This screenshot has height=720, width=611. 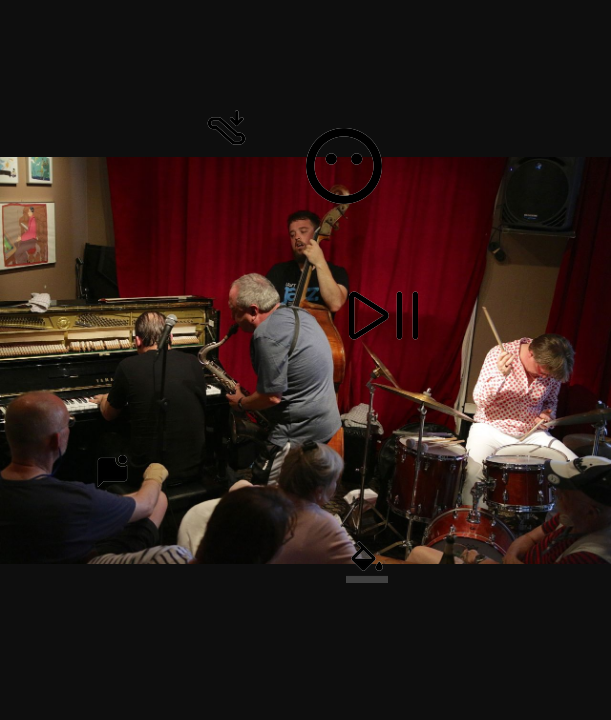 I want to click on select a neutral or blank reaction, so click(x=344, y=166).